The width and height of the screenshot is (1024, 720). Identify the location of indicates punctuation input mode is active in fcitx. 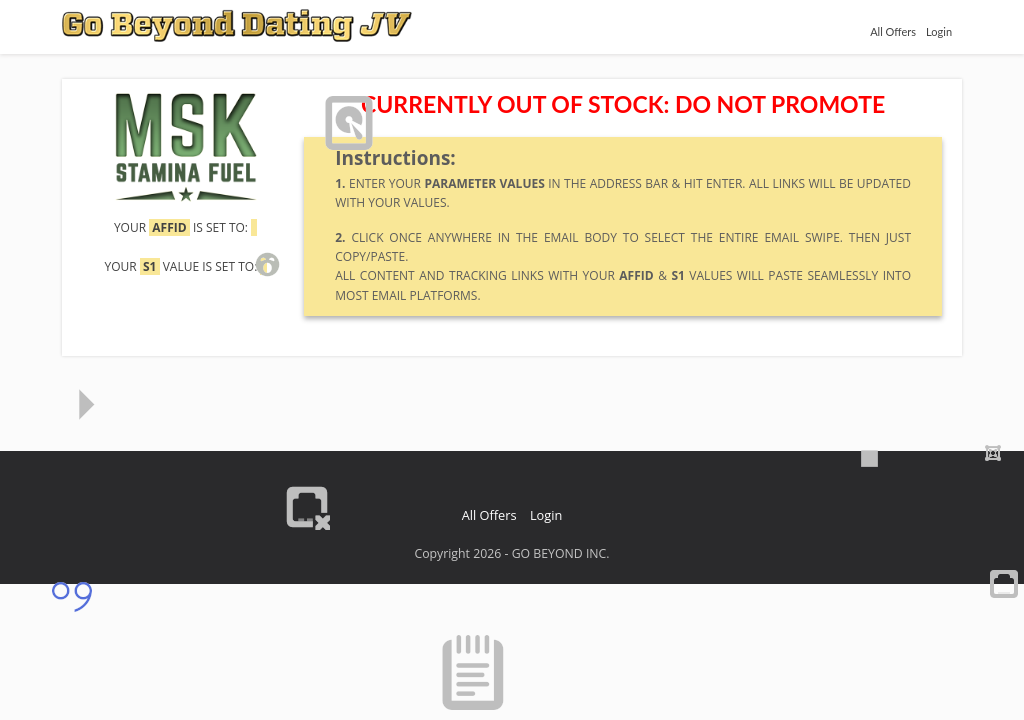
(72, 597).